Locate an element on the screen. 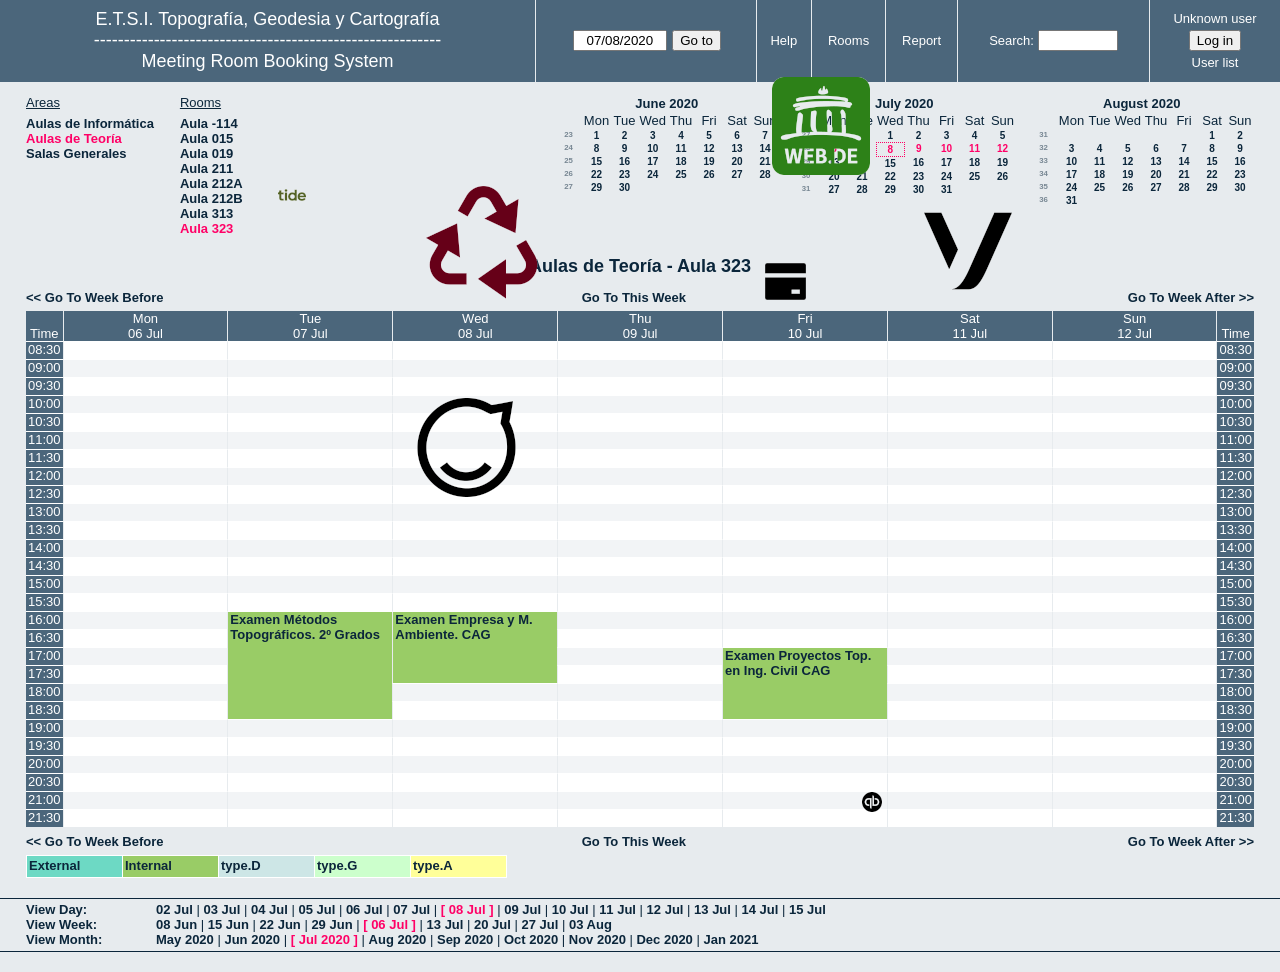  open the Staffbase employee communications app is located at coordinates (466, 447).